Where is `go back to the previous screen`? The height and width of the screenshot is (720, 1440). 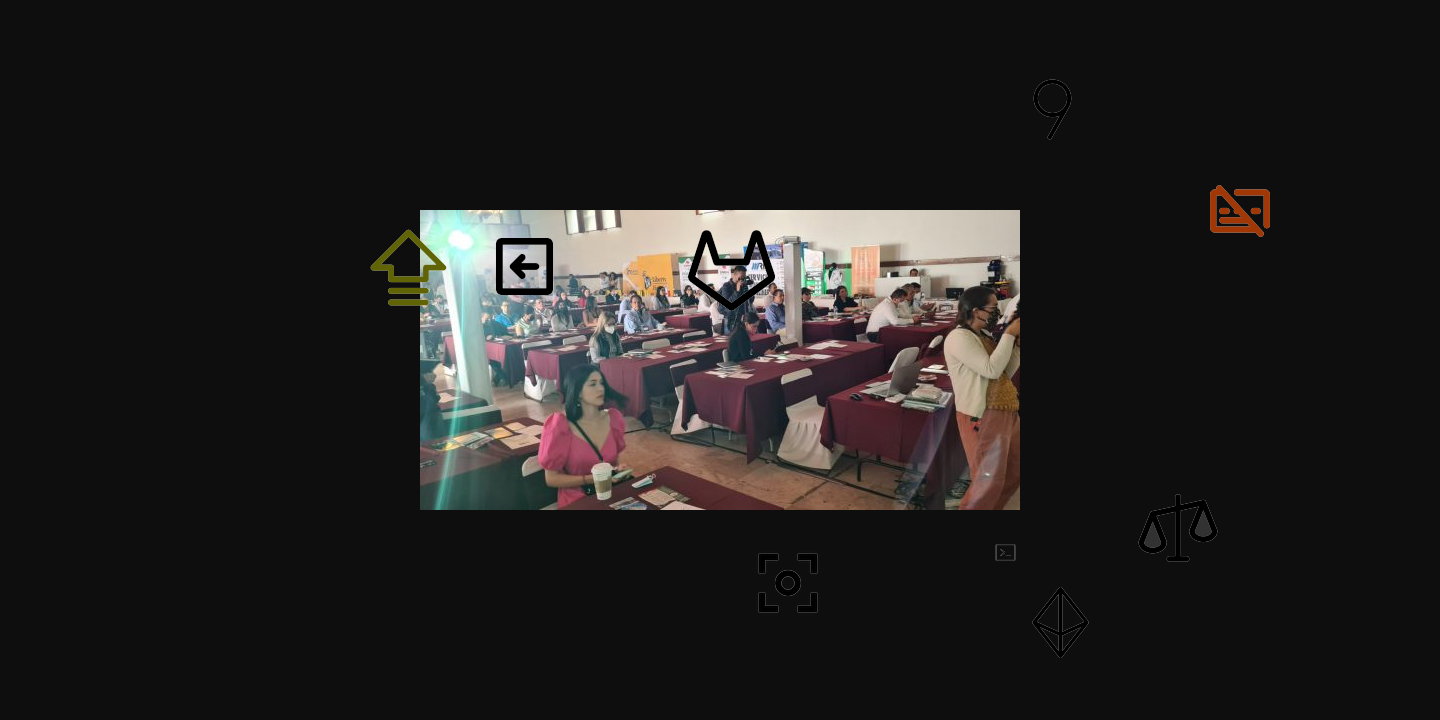 go back to the previous screen is located at coordinates (524, 266).